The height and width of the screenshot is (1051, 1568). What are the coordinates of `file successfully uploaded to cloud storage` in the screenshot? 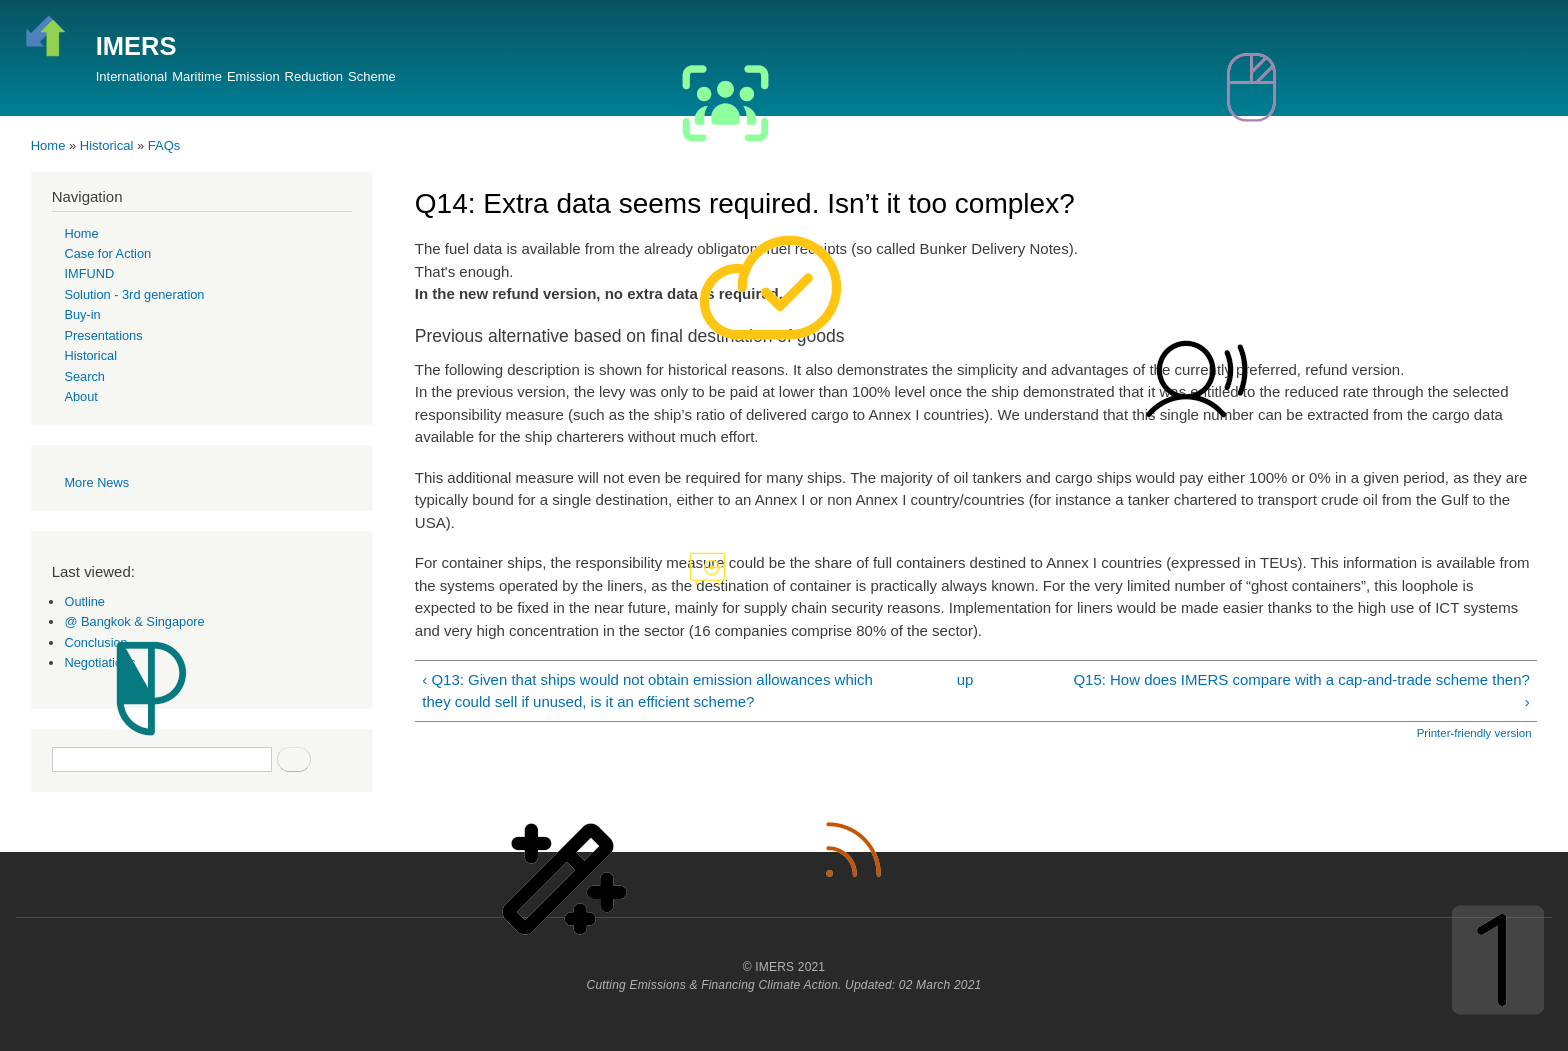 It's located at (770, 287).